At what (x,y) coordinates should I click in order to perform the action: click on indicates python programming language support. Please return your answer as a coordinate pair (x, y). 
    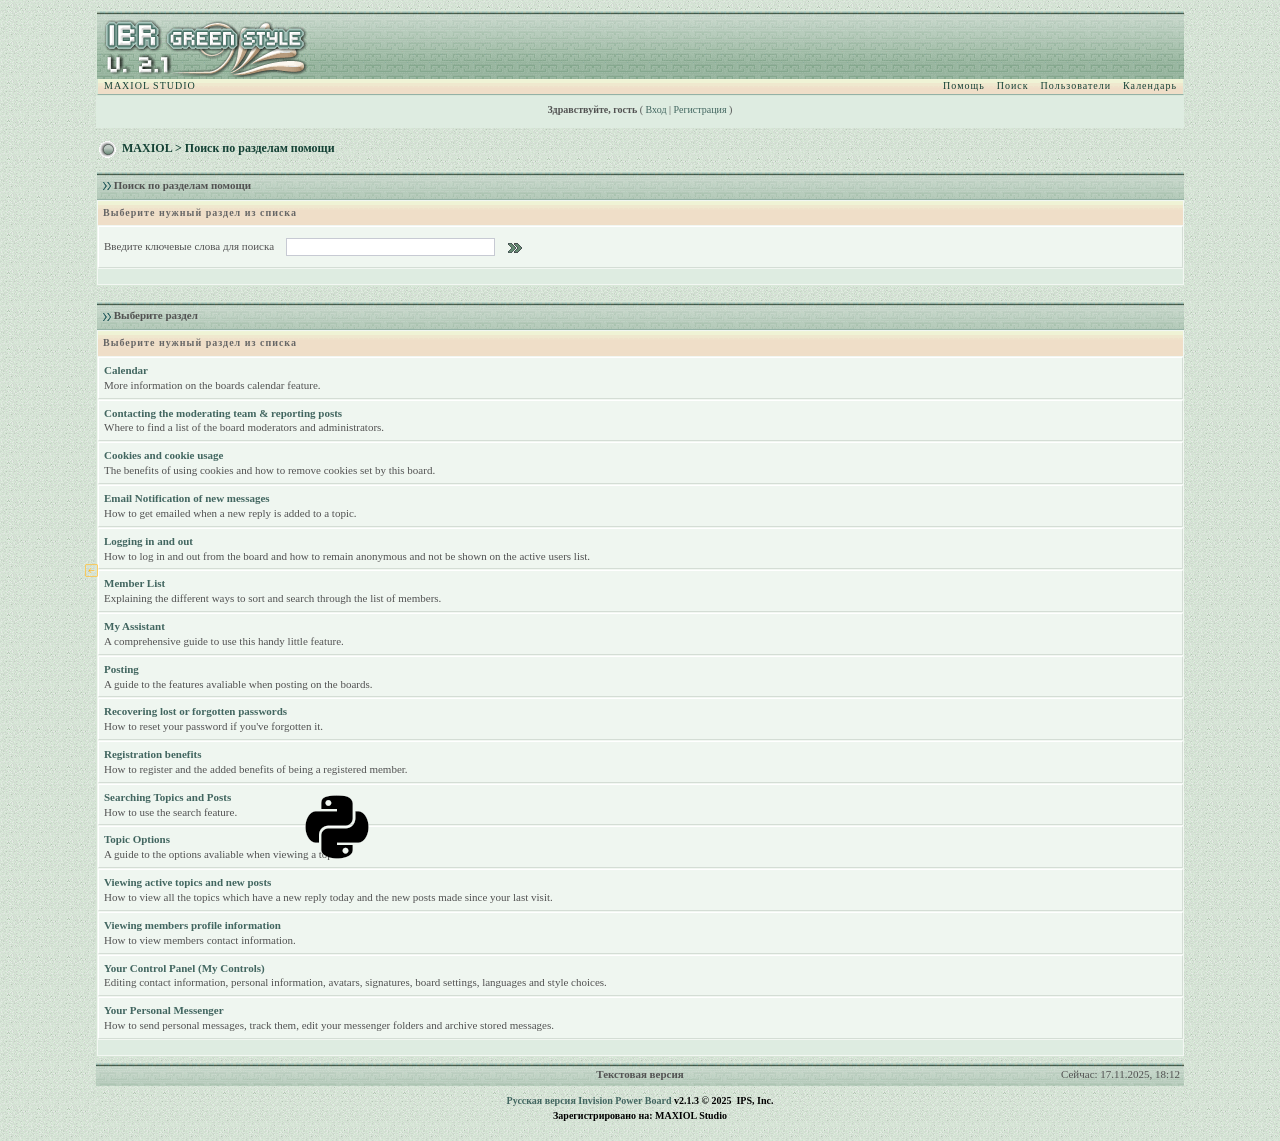
    Looking at the image, I should click on (337, 827).